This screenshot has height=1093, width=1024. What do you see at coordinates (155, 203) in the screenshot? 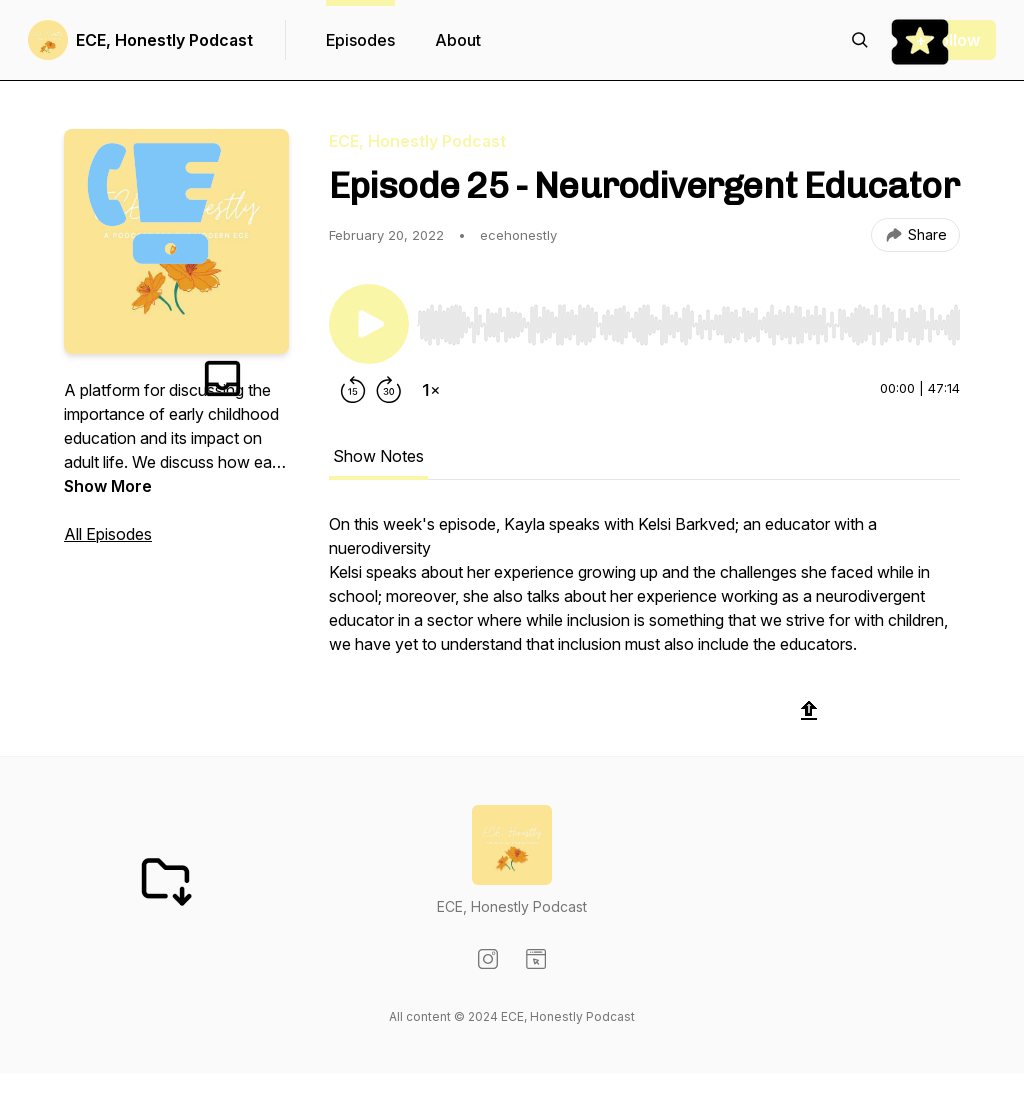
I see `a whimsical easter egg or joke icon` at bounding box center [155, 203].